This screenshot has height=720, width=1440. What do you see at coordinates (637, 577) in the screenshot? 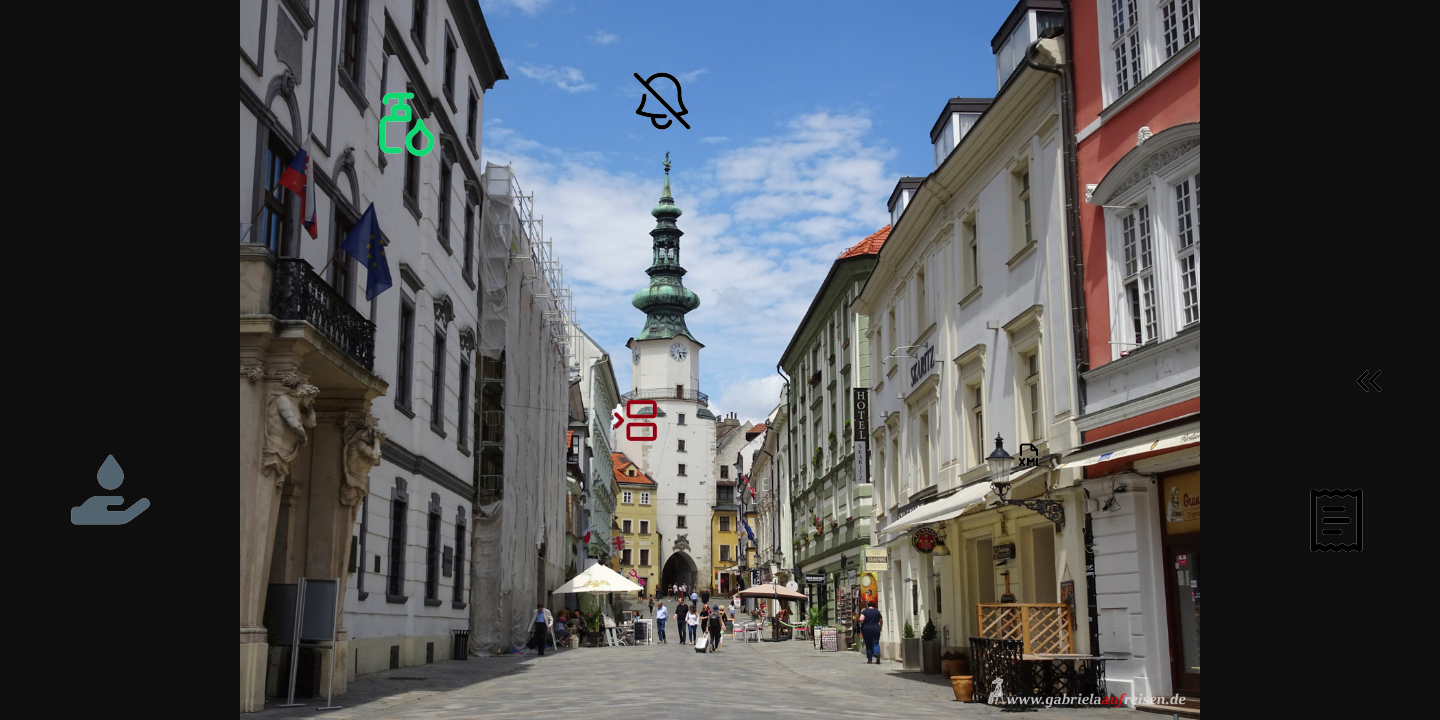
I see `access tool or utility settings` at bounding box center [637, 577].